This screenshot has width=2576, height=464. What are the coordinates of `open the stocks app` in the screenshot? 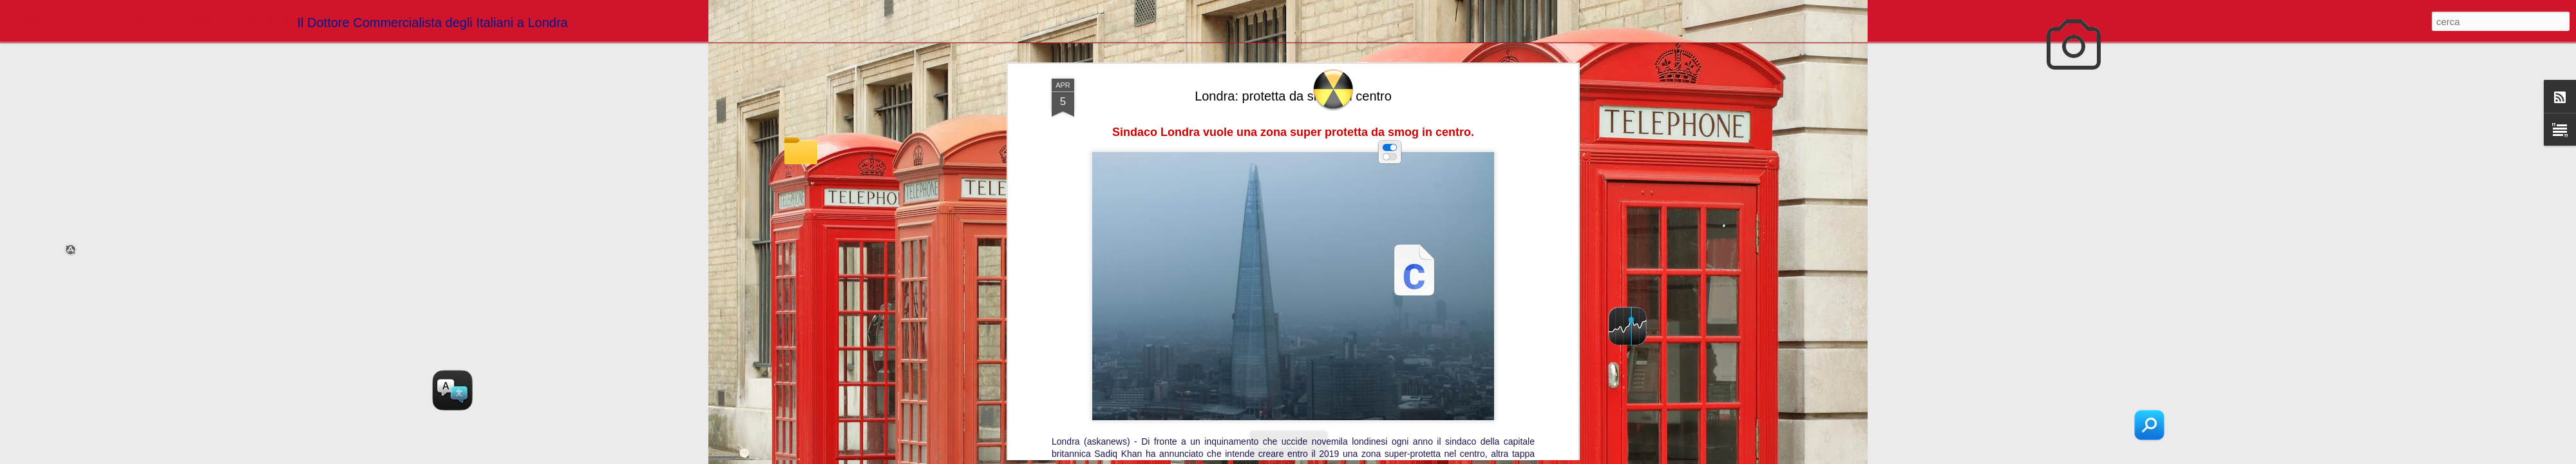 It's located at (1627, 326).